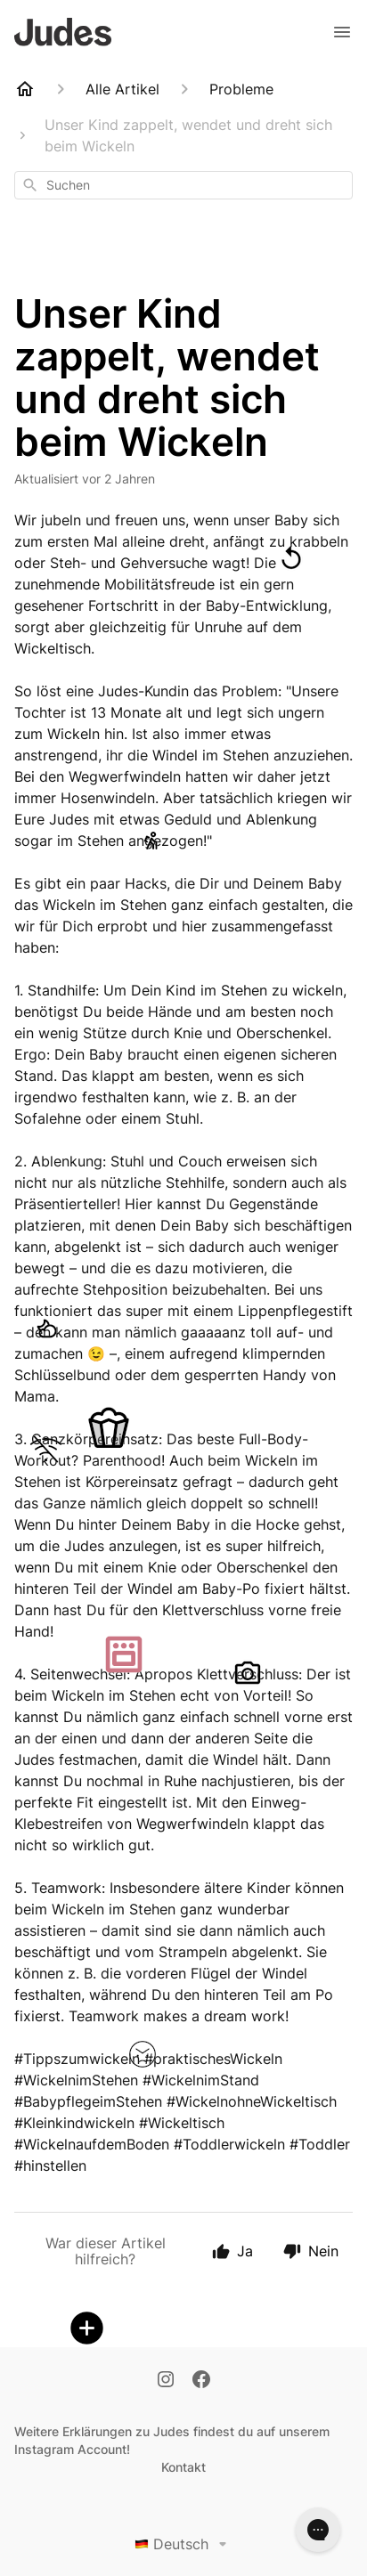 The image size is (367, 2576). What do you see at coordinates (86, 2328) in the screenshot?
I see `add a new item` at bounding box center [86, 2328].